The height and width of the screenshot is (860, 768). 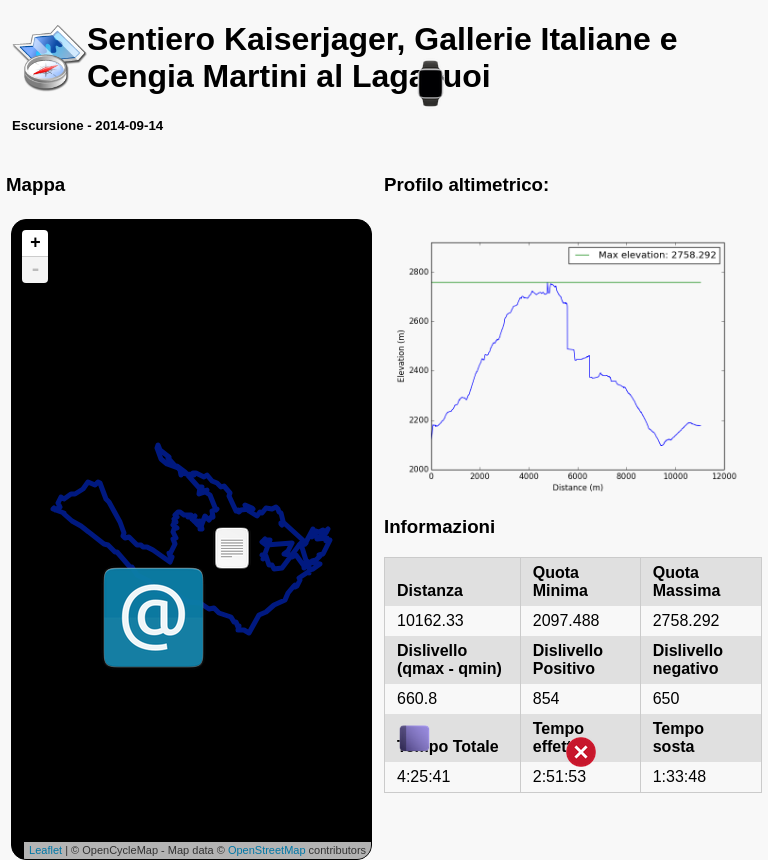 I want to click on access desktop folder, so click(x=414, y=737).